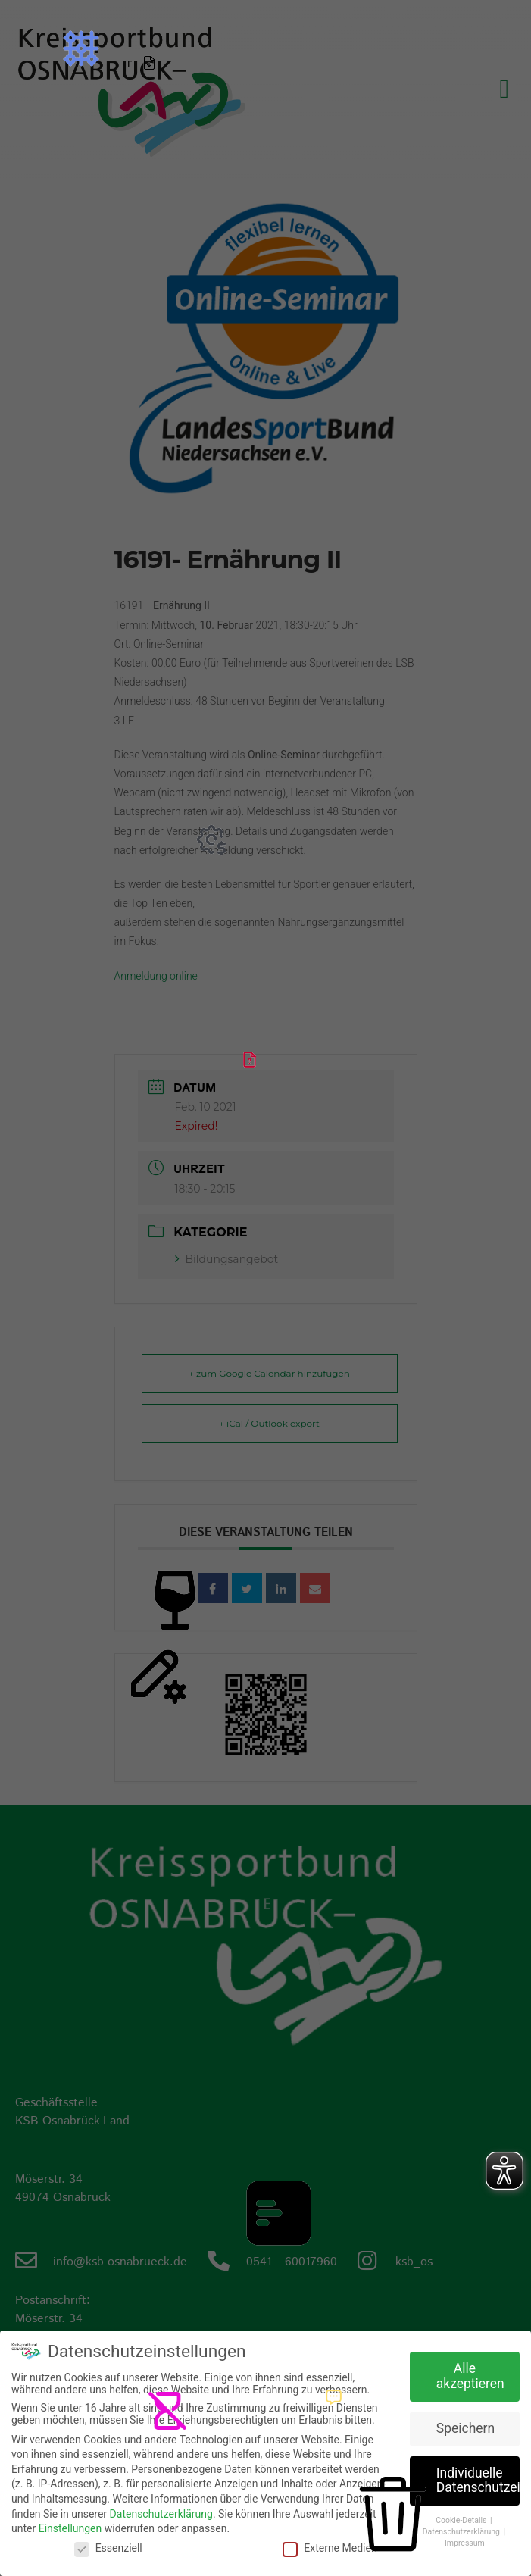  Describe the element at coordinates (279, 2213) in the screenshot. I see `align content to the left, vertically centered` at that location.